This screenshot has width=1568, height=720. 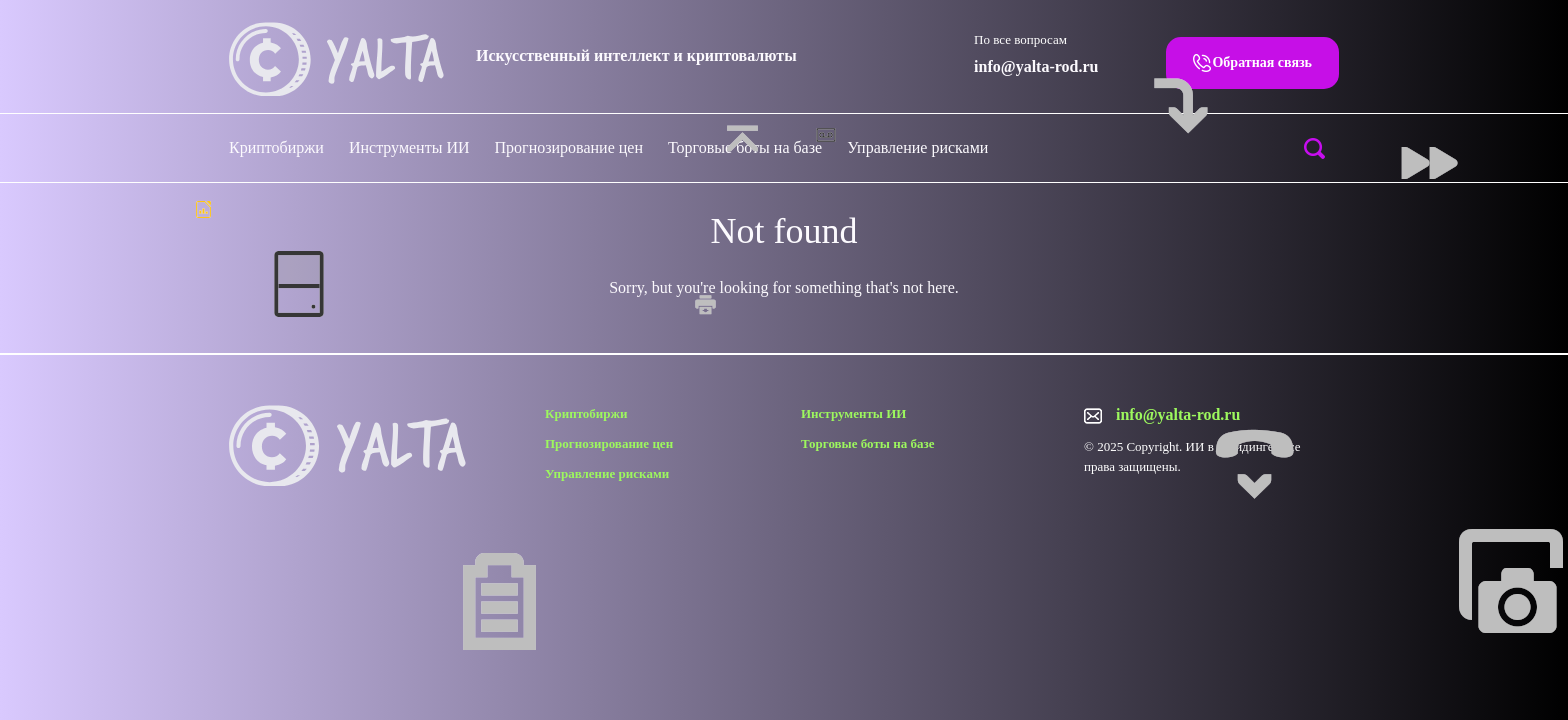 What do you see at coordinates (826, 135) in the screenshot?
I see `indicates audio tape or cassette media` at bounding box center [826, 135].